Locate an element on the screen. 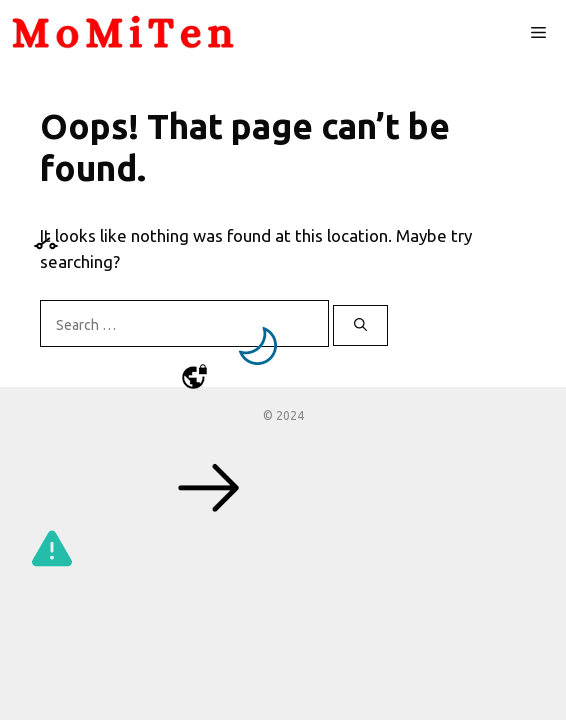 Image resolution: width=566 pixels, height=720 pixels. switch to dark mode is located at coordinates (257, 345).